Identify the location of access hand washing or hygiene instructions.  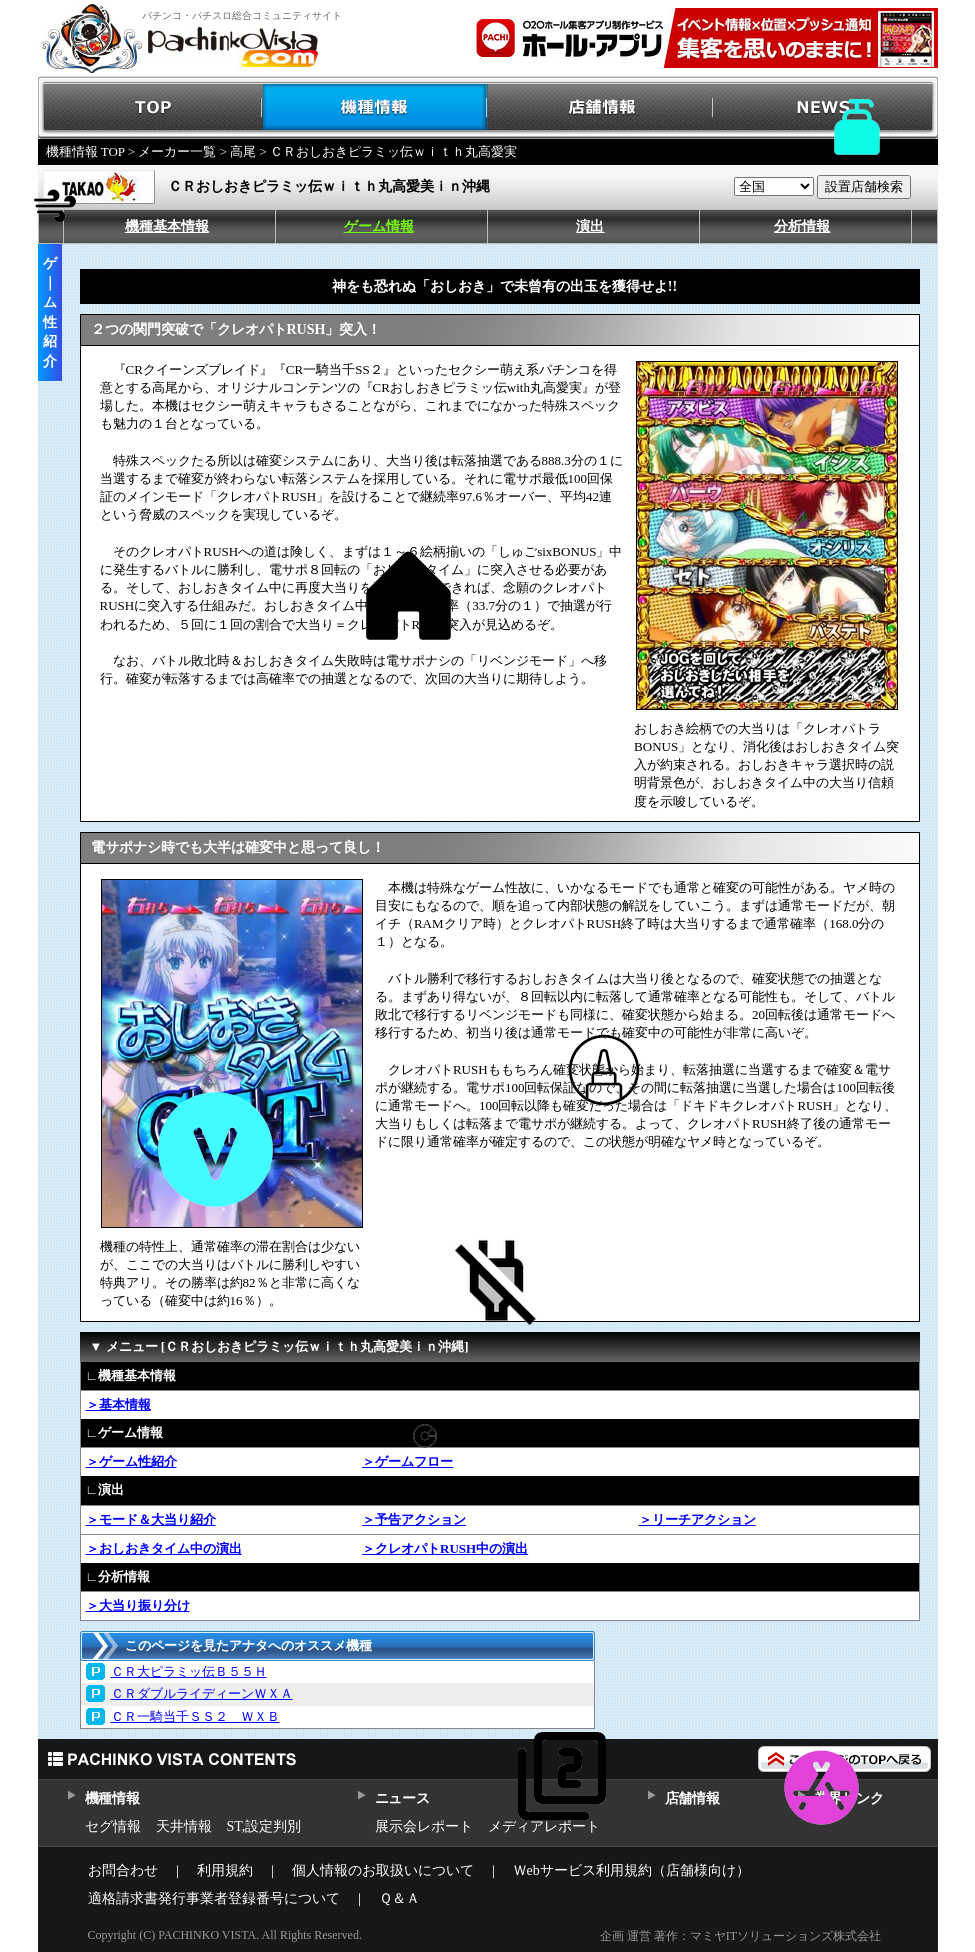
(857, 128).